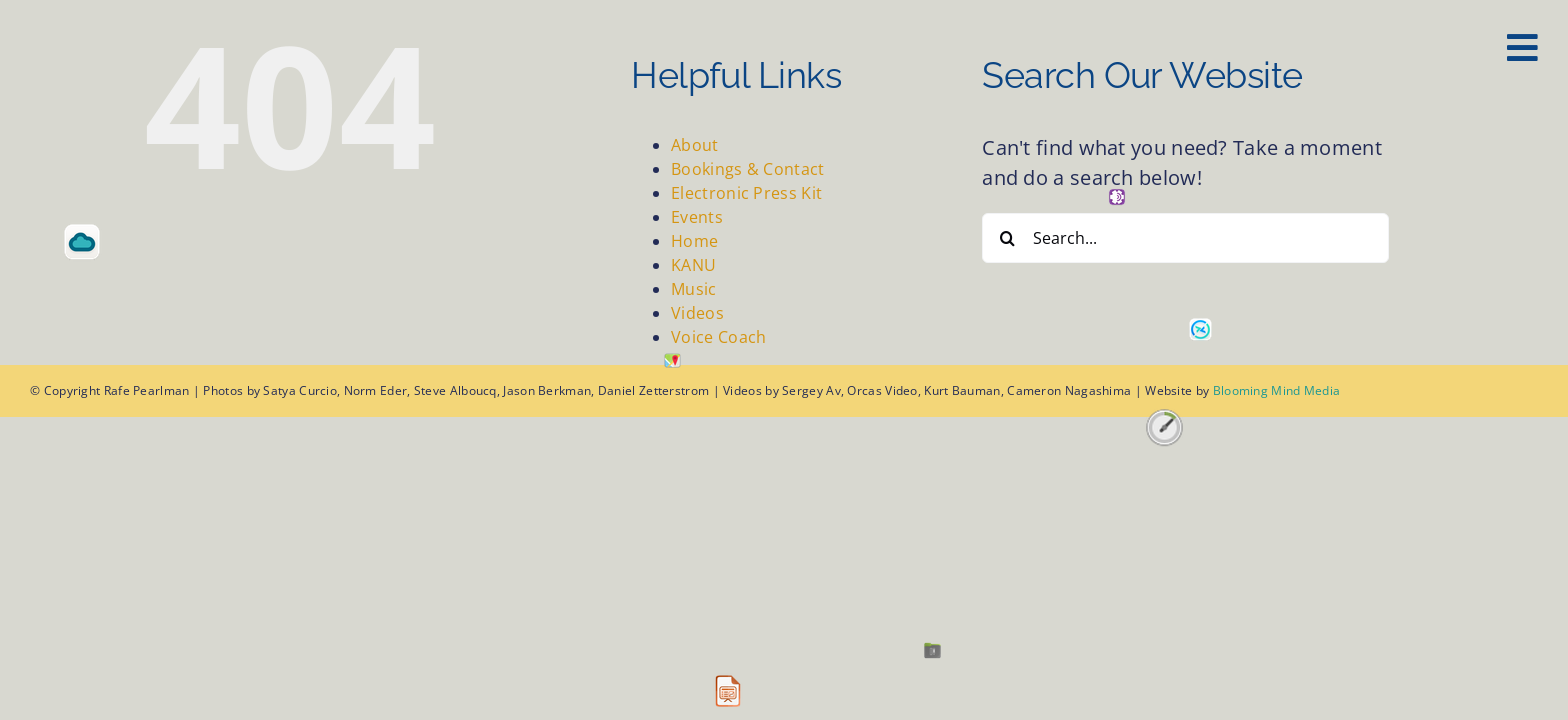  What do you see at coordinates (728, 691) in the screenshot?
I see `open a presentation file` at bounding box center [728, 691].